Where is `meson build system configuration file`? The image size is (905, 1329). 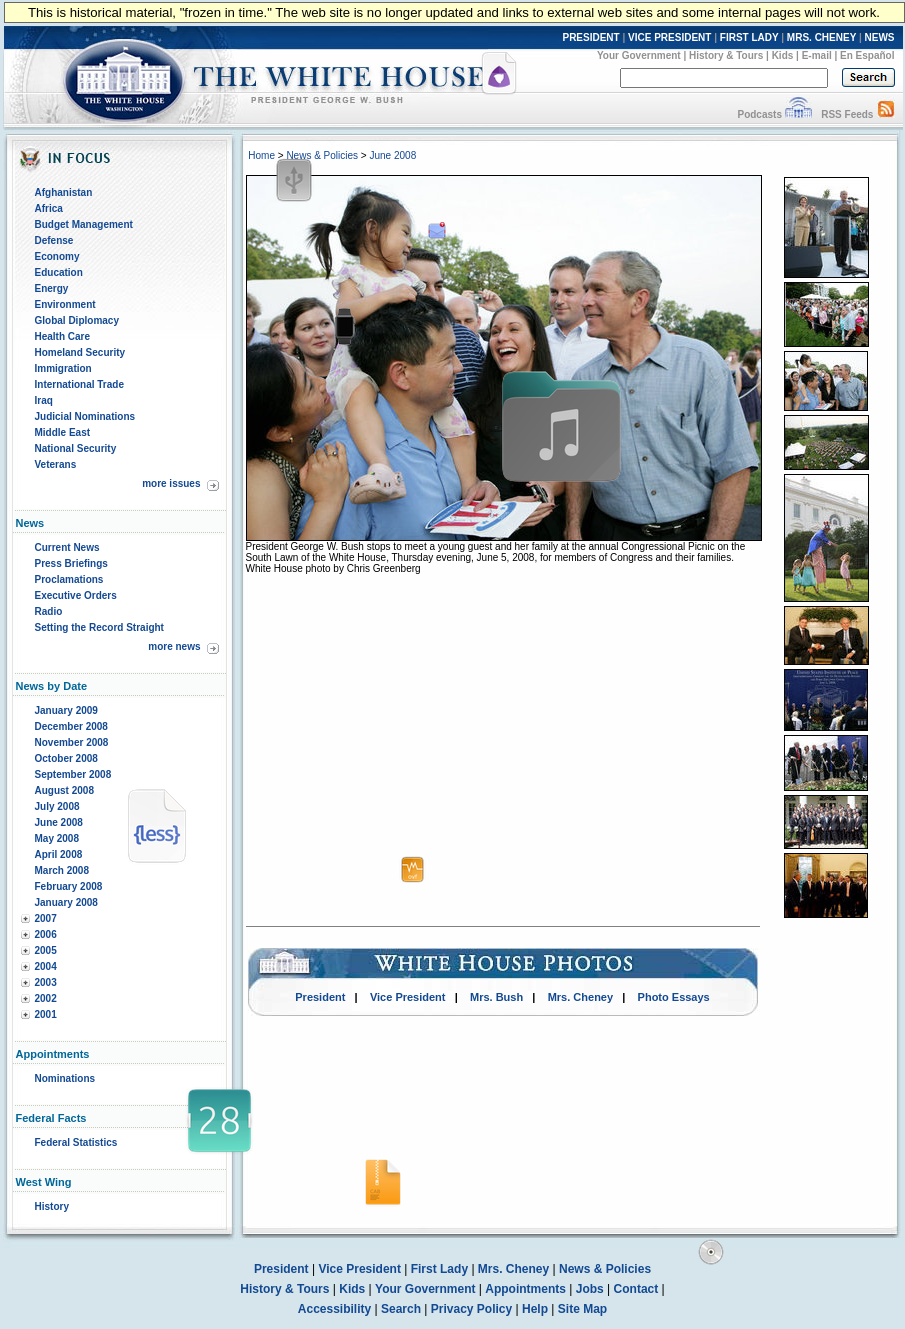 meson build system configuration file is located at coordinates (499, 73).